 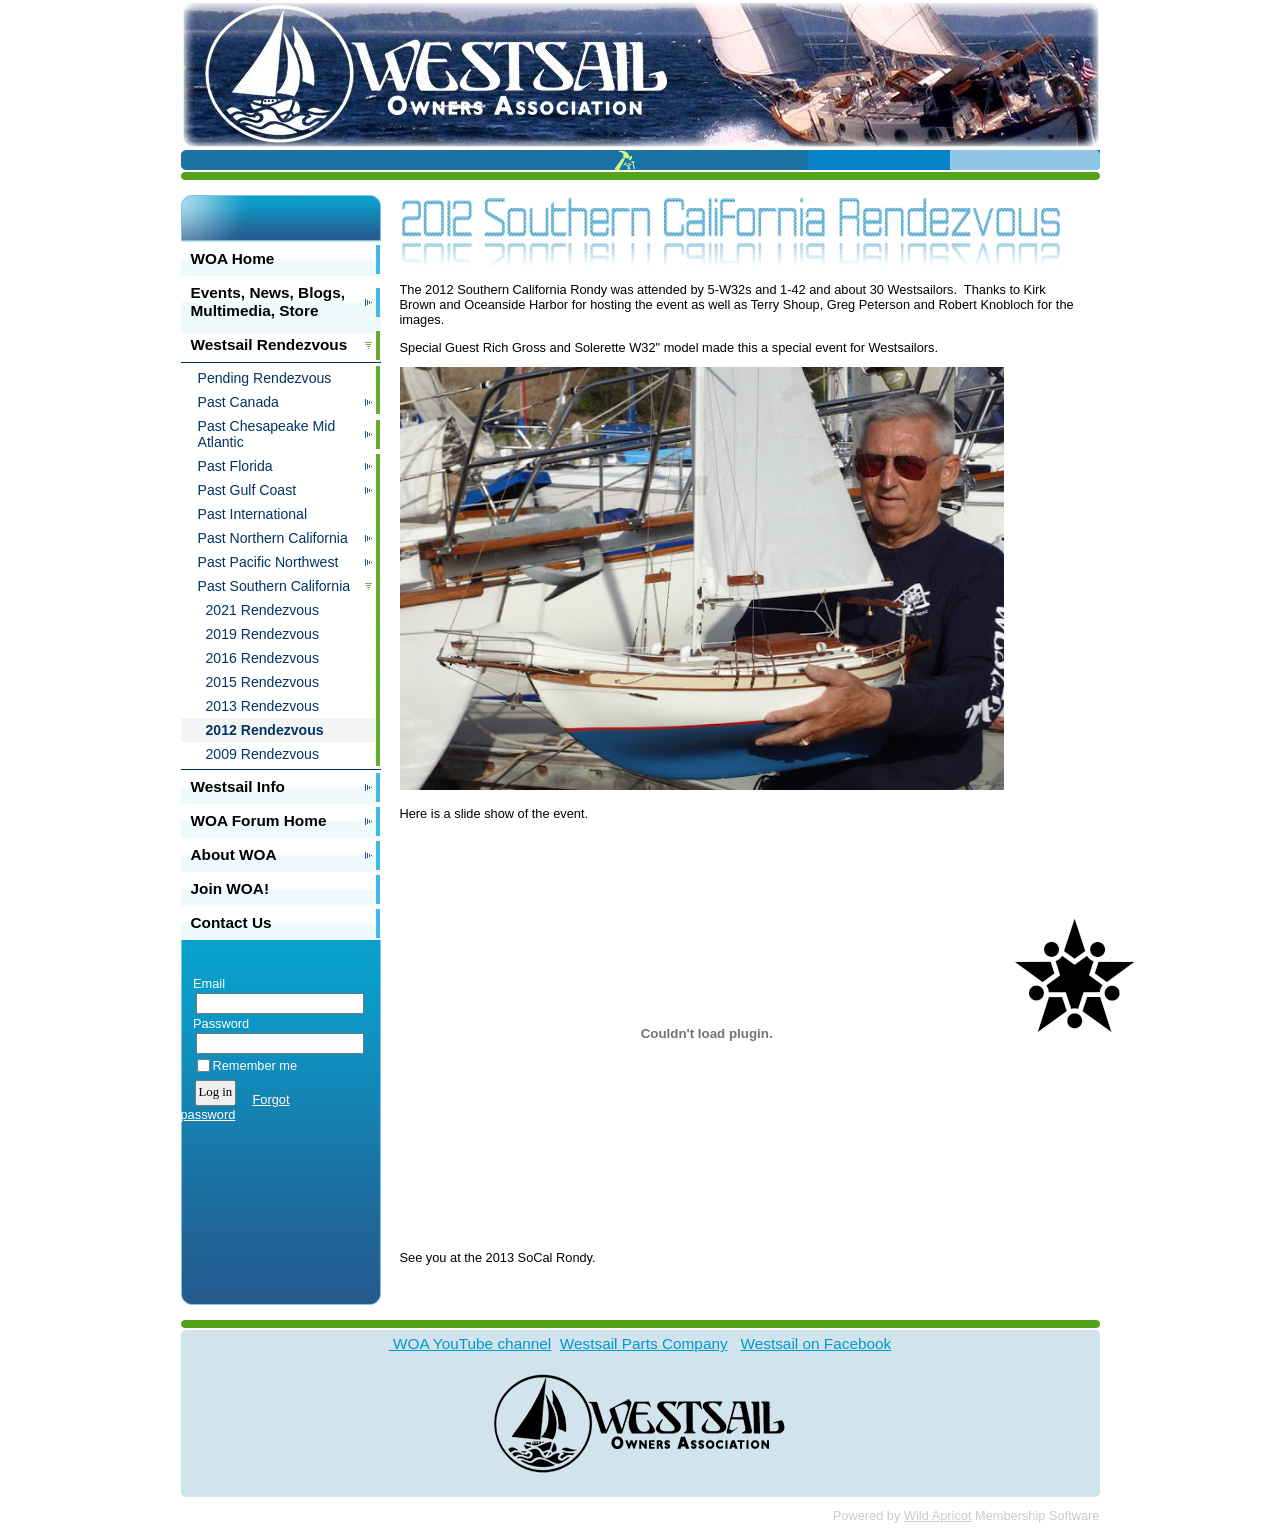 I want to click on view achievements or rewards in a game, so click(x=1074, y=977).